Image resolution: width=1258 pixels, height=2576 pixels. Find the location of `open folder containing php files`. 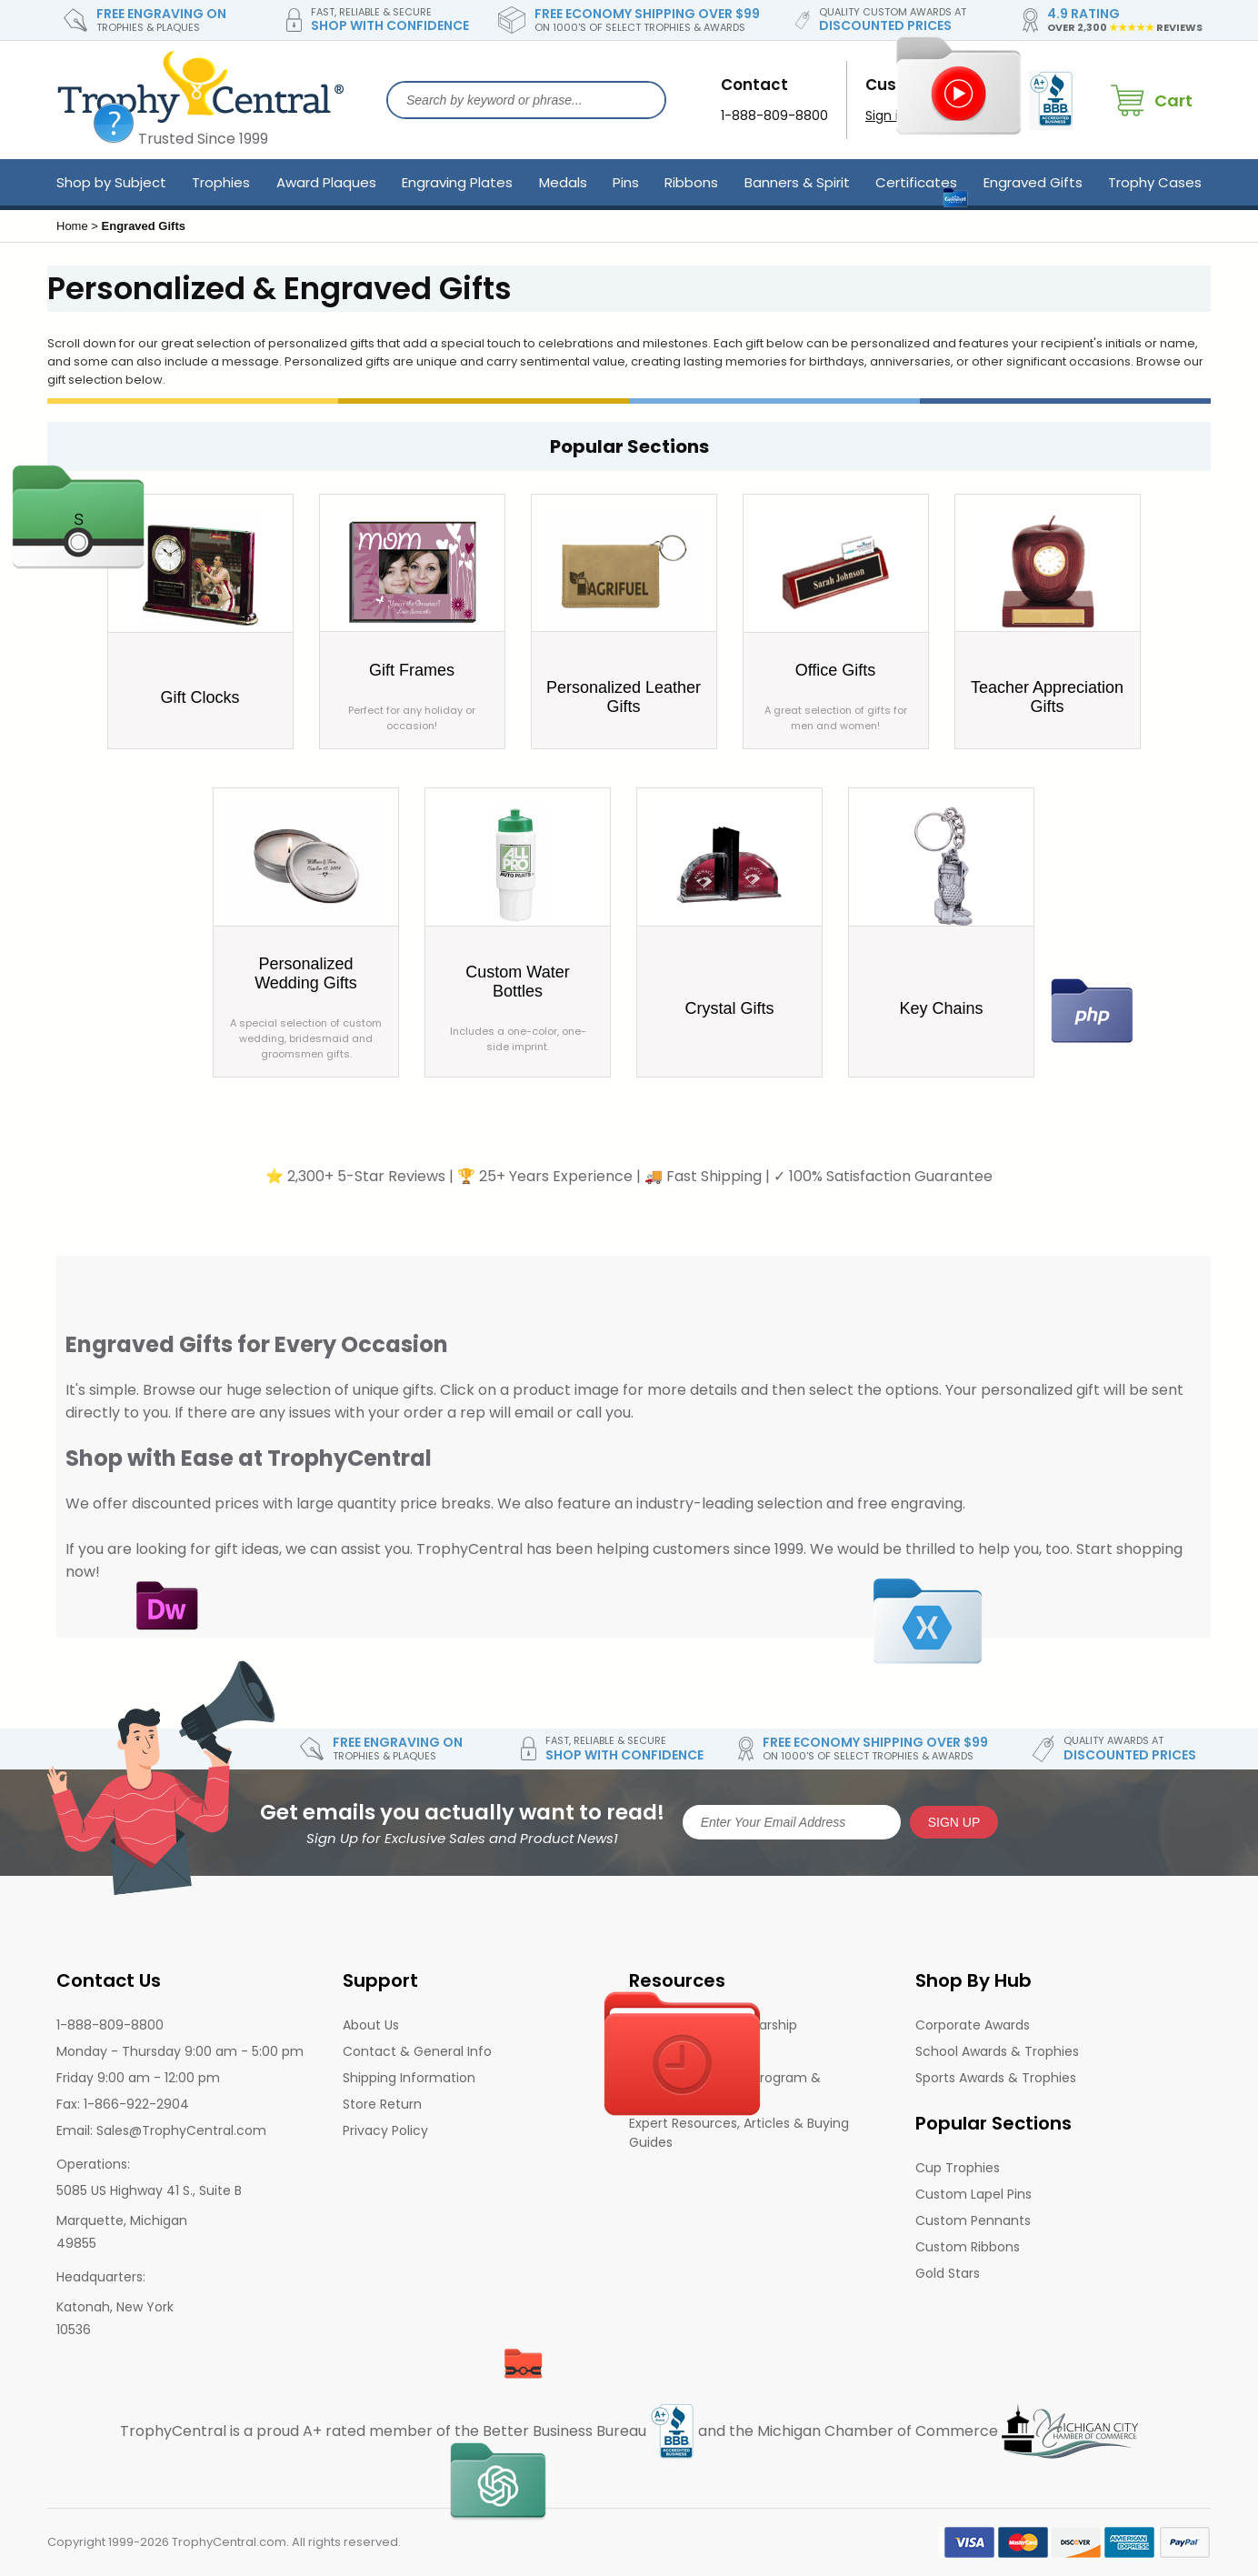

open folder containing php files is located at coordinates (1092, 1013).